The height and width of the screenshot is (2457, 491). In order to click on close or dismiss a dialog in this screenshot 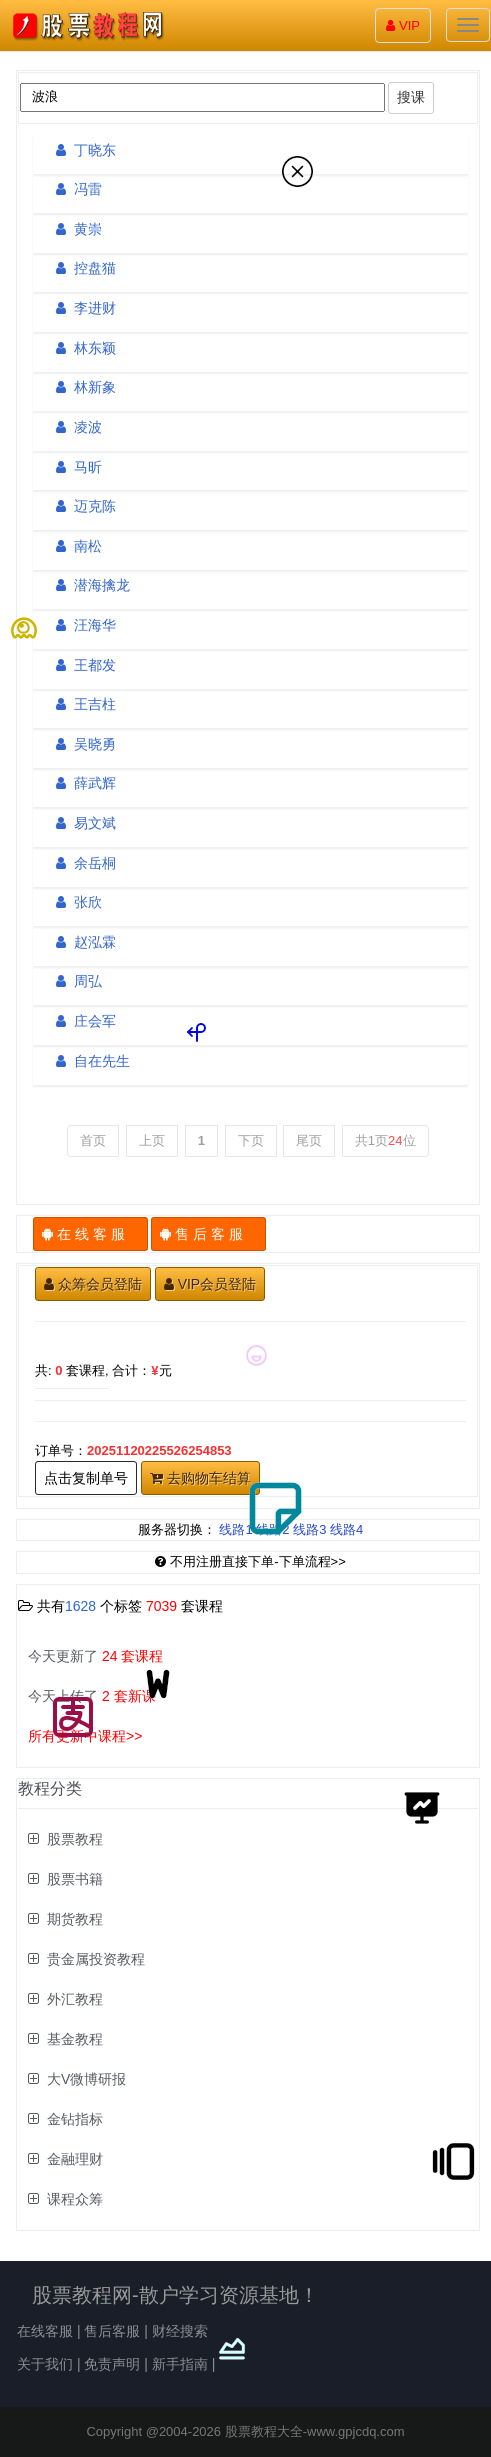, I will do `click(297, 171)`.